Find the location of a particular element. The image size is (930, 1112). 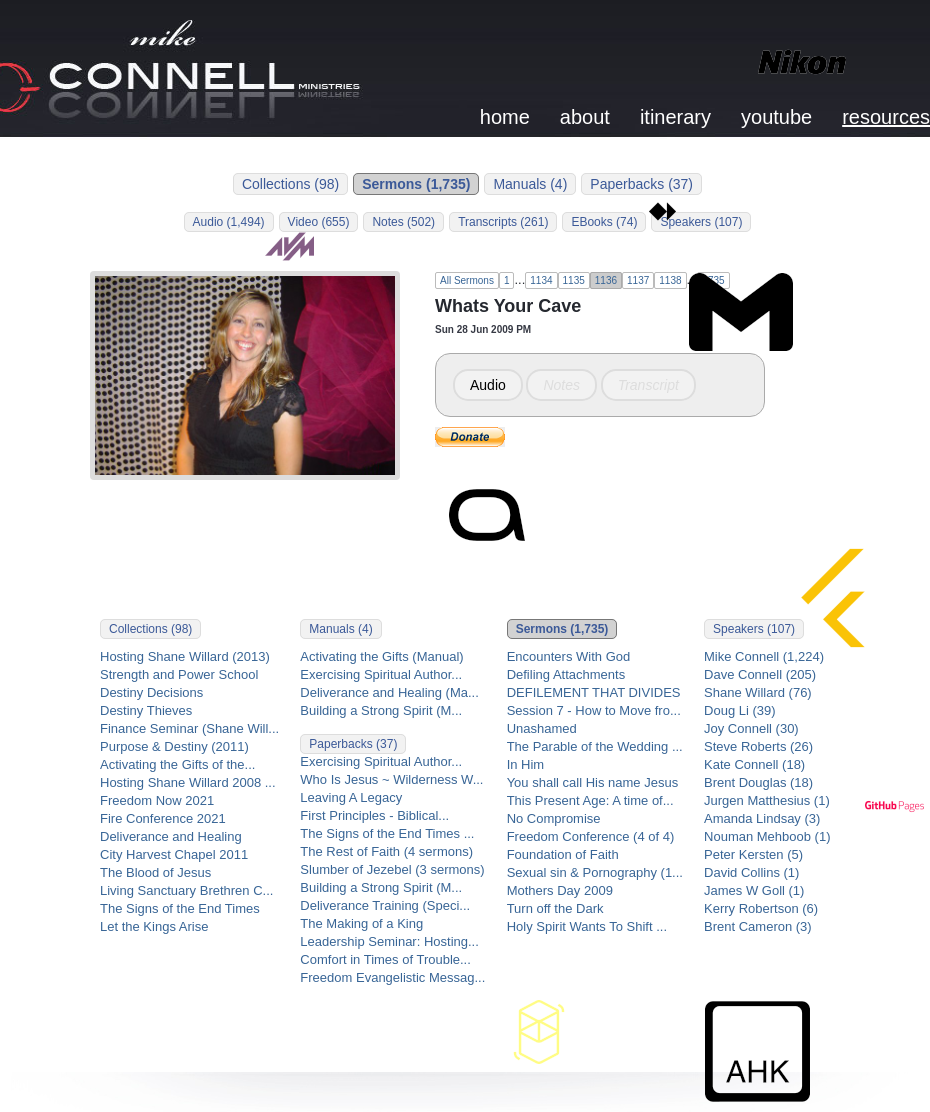

paysafe payment method option is located at coordinates (662, 211).